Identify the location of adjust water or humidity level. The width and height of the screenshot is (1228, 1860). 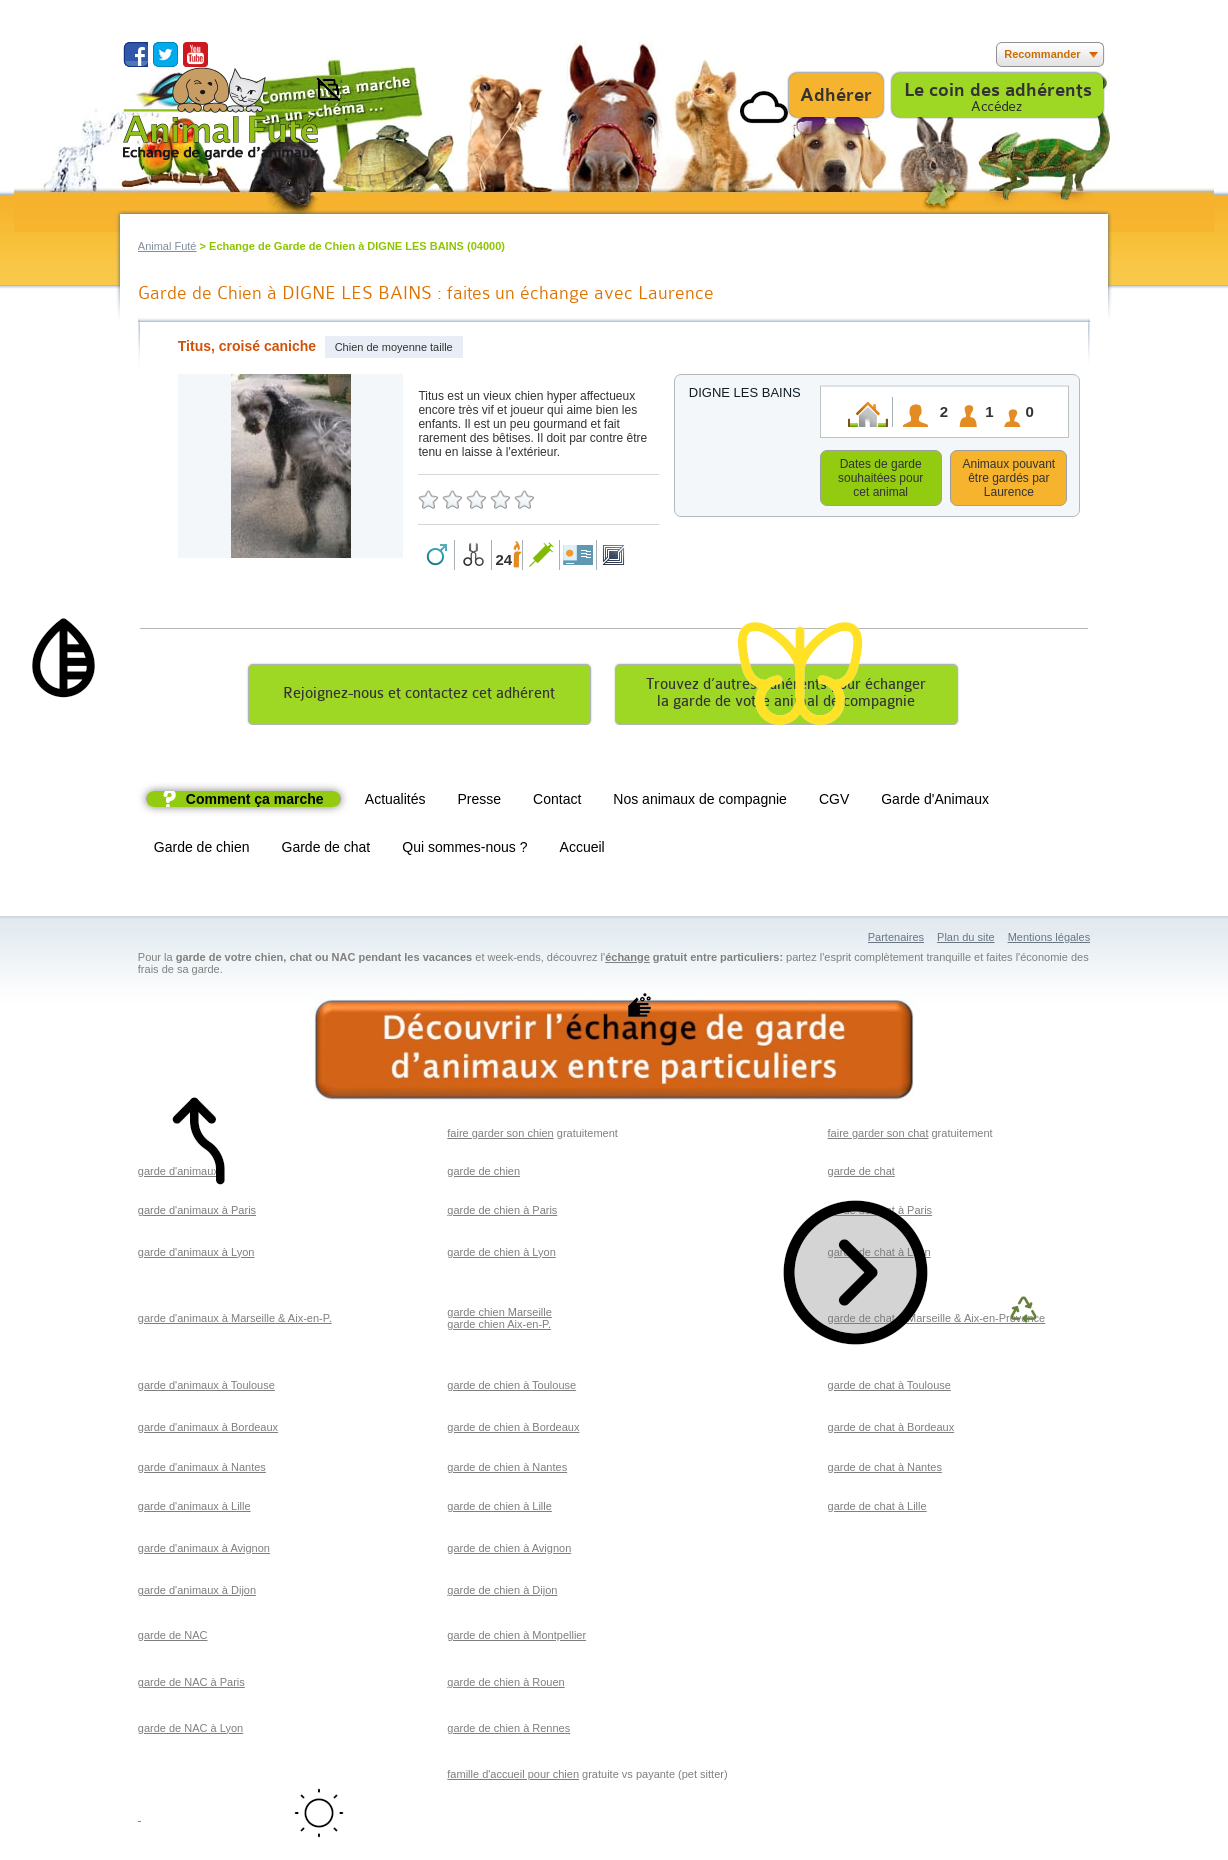
(63, 660).